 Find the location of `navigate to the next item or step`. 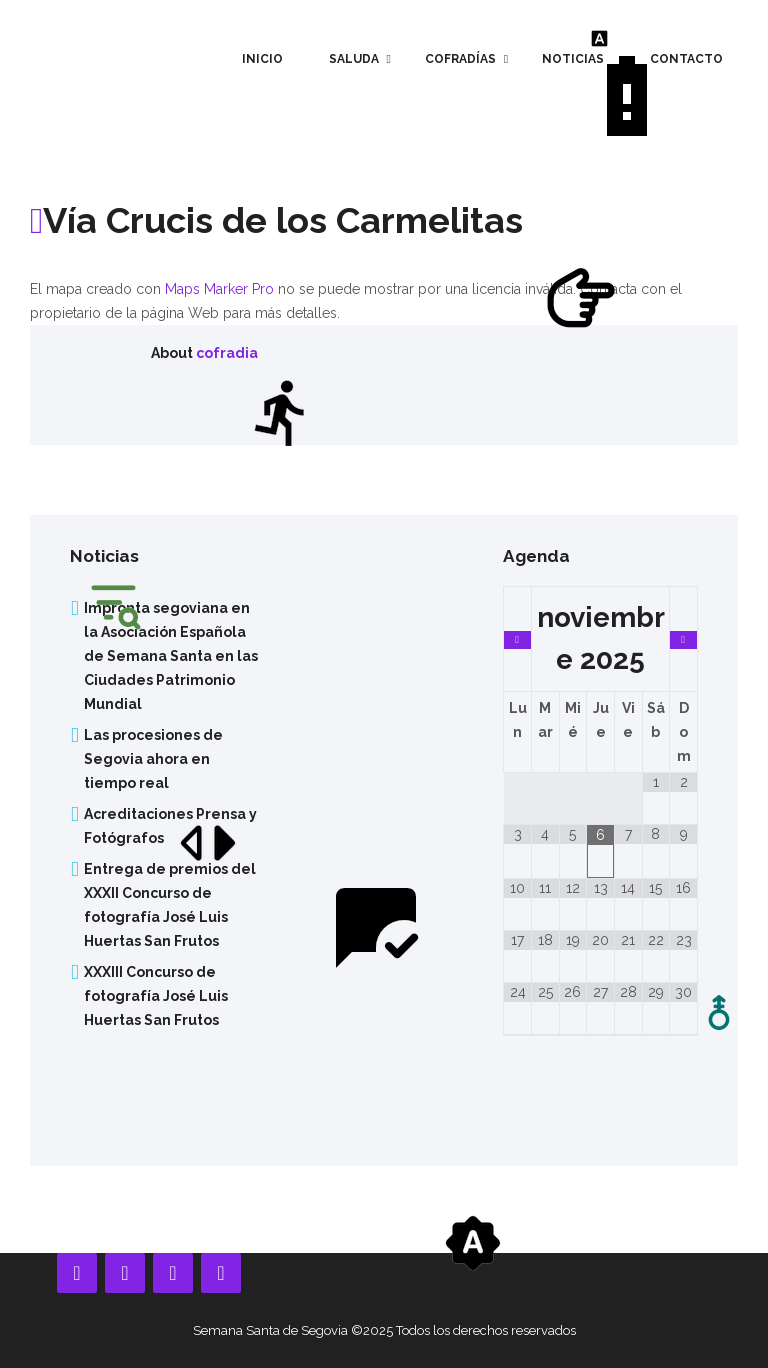

navigate to the next item or step is located at coordinates (579, 298).